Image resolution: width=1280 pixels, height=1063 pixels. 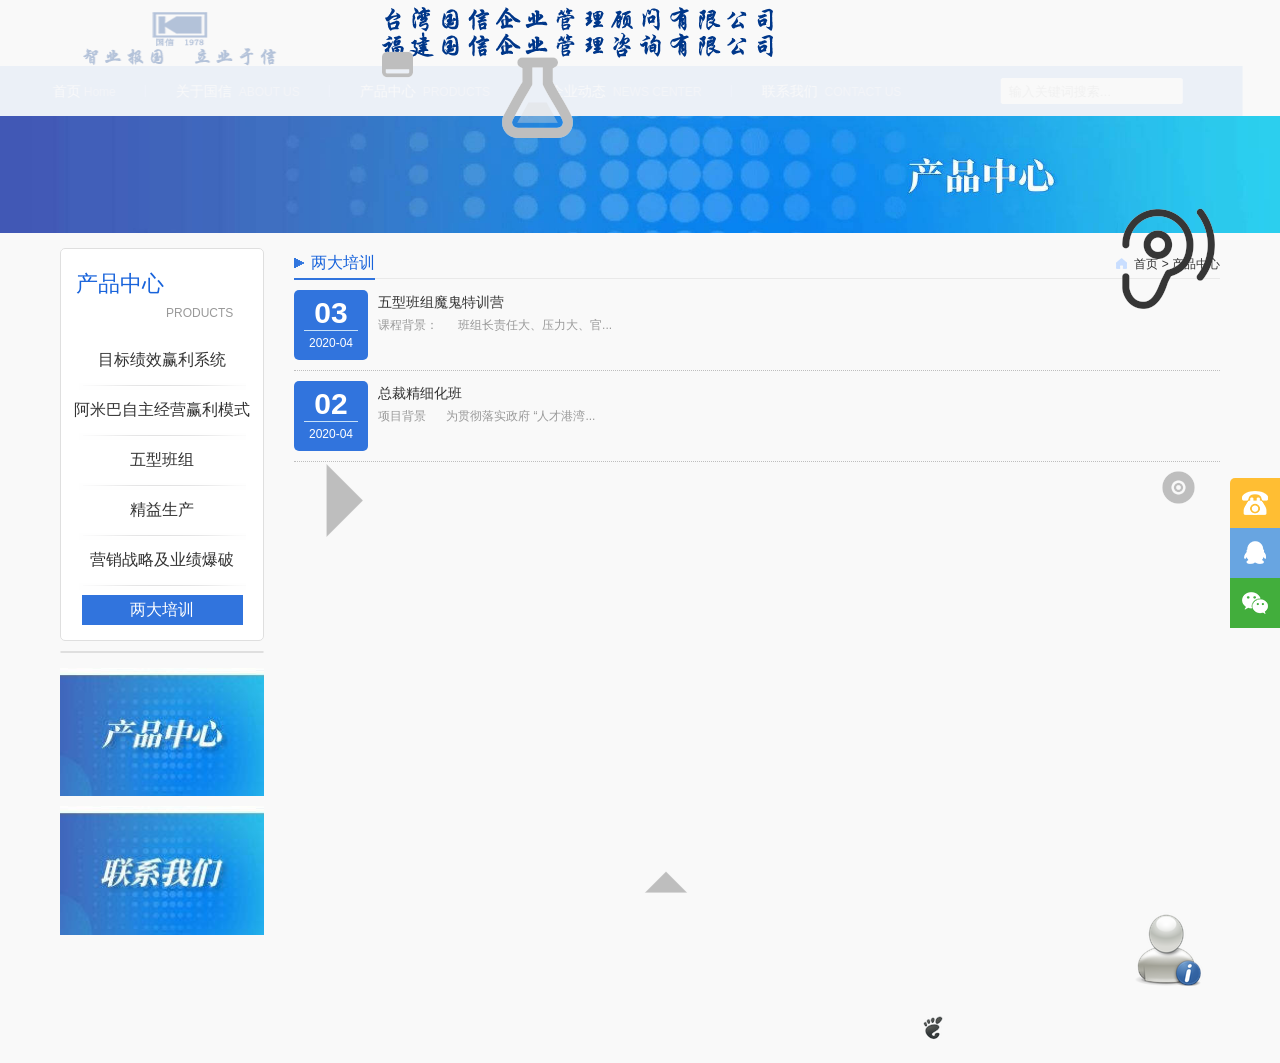 I want to click on access hearing accessibility settings, so click(x=1165, y=259).